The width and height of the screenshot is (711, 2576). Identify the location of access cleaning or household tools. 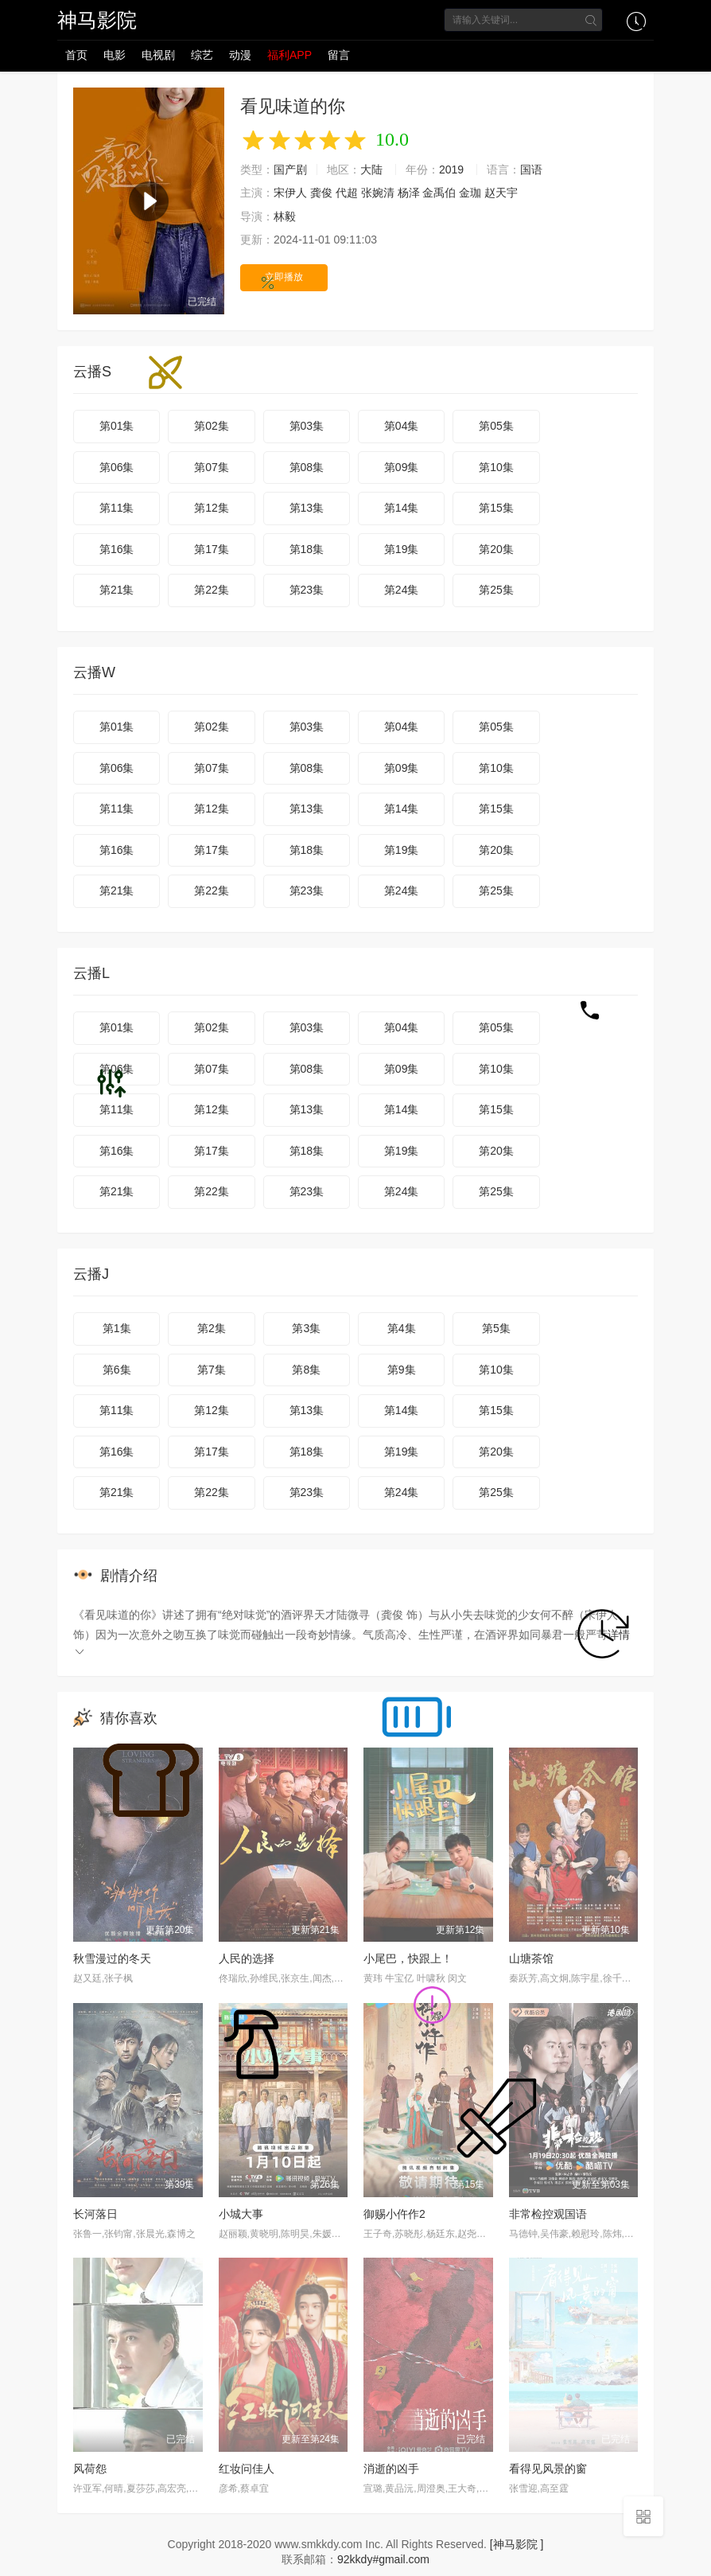
(254, 2044).